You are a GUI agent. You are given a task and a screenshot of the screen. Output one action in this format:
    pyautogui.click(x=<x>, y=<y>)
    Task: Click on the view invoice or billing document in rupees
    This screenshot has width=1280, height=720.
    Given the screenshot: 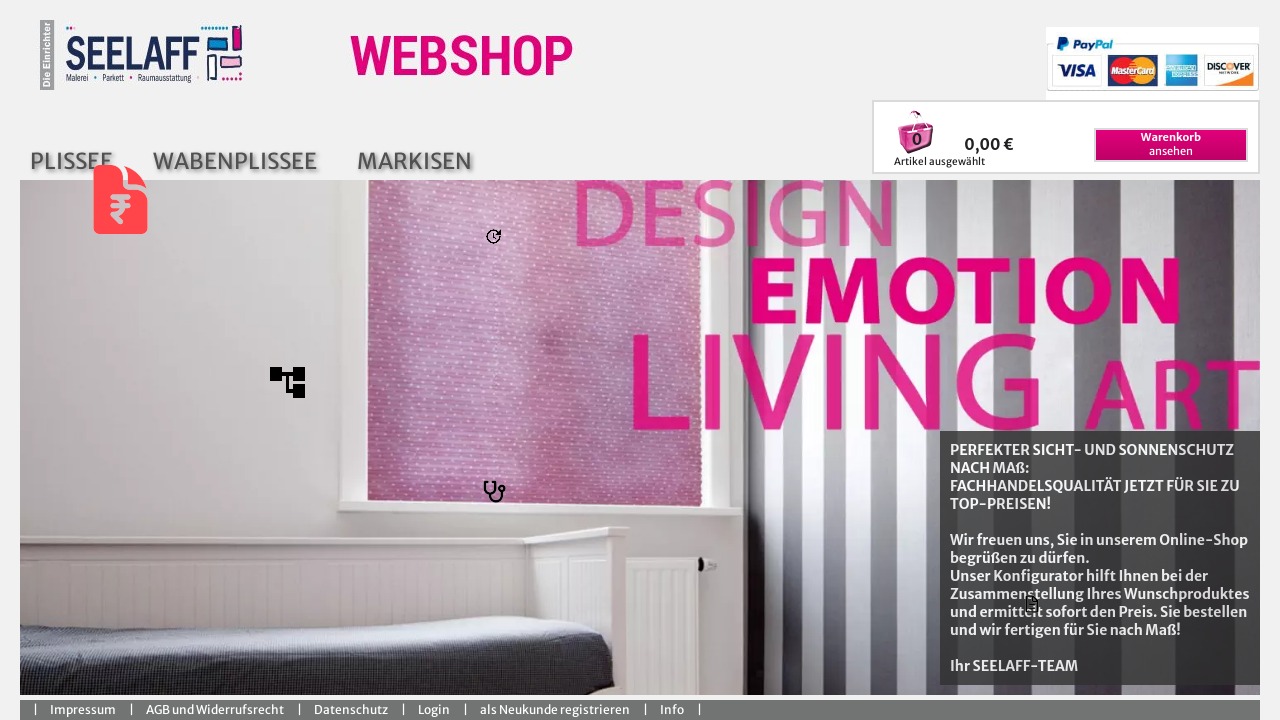 What is the action you would take?
    pyautogui.click(x=120, y=199)
    